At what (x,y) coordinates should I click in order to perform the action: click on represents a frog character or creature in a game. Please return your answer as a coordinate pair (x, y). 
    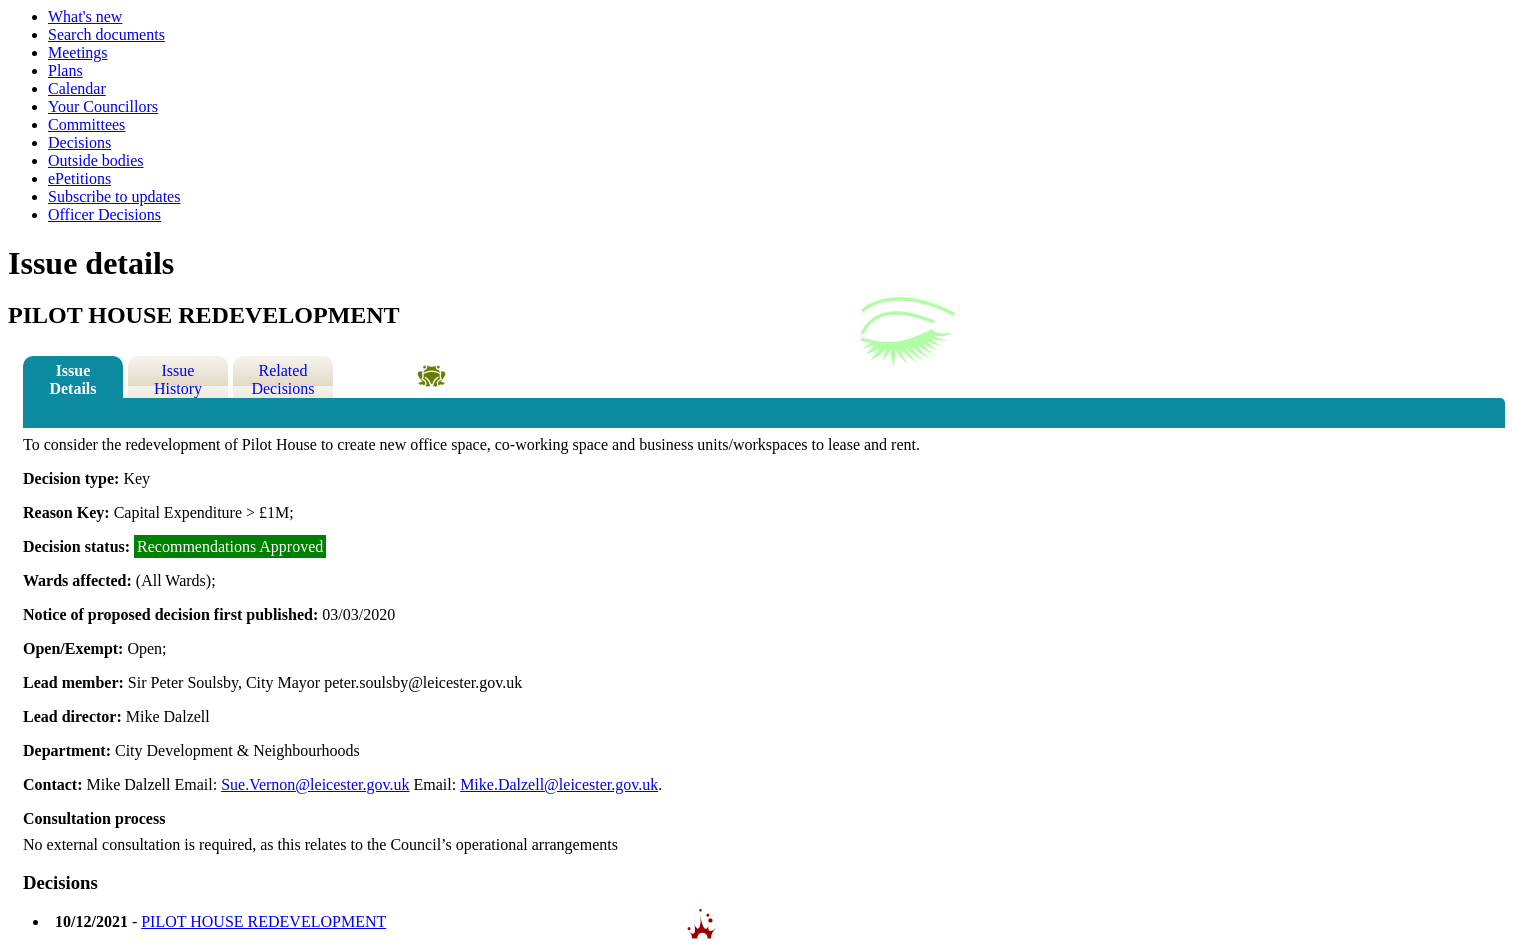
    Looking at the image, I should click on (431, 375).